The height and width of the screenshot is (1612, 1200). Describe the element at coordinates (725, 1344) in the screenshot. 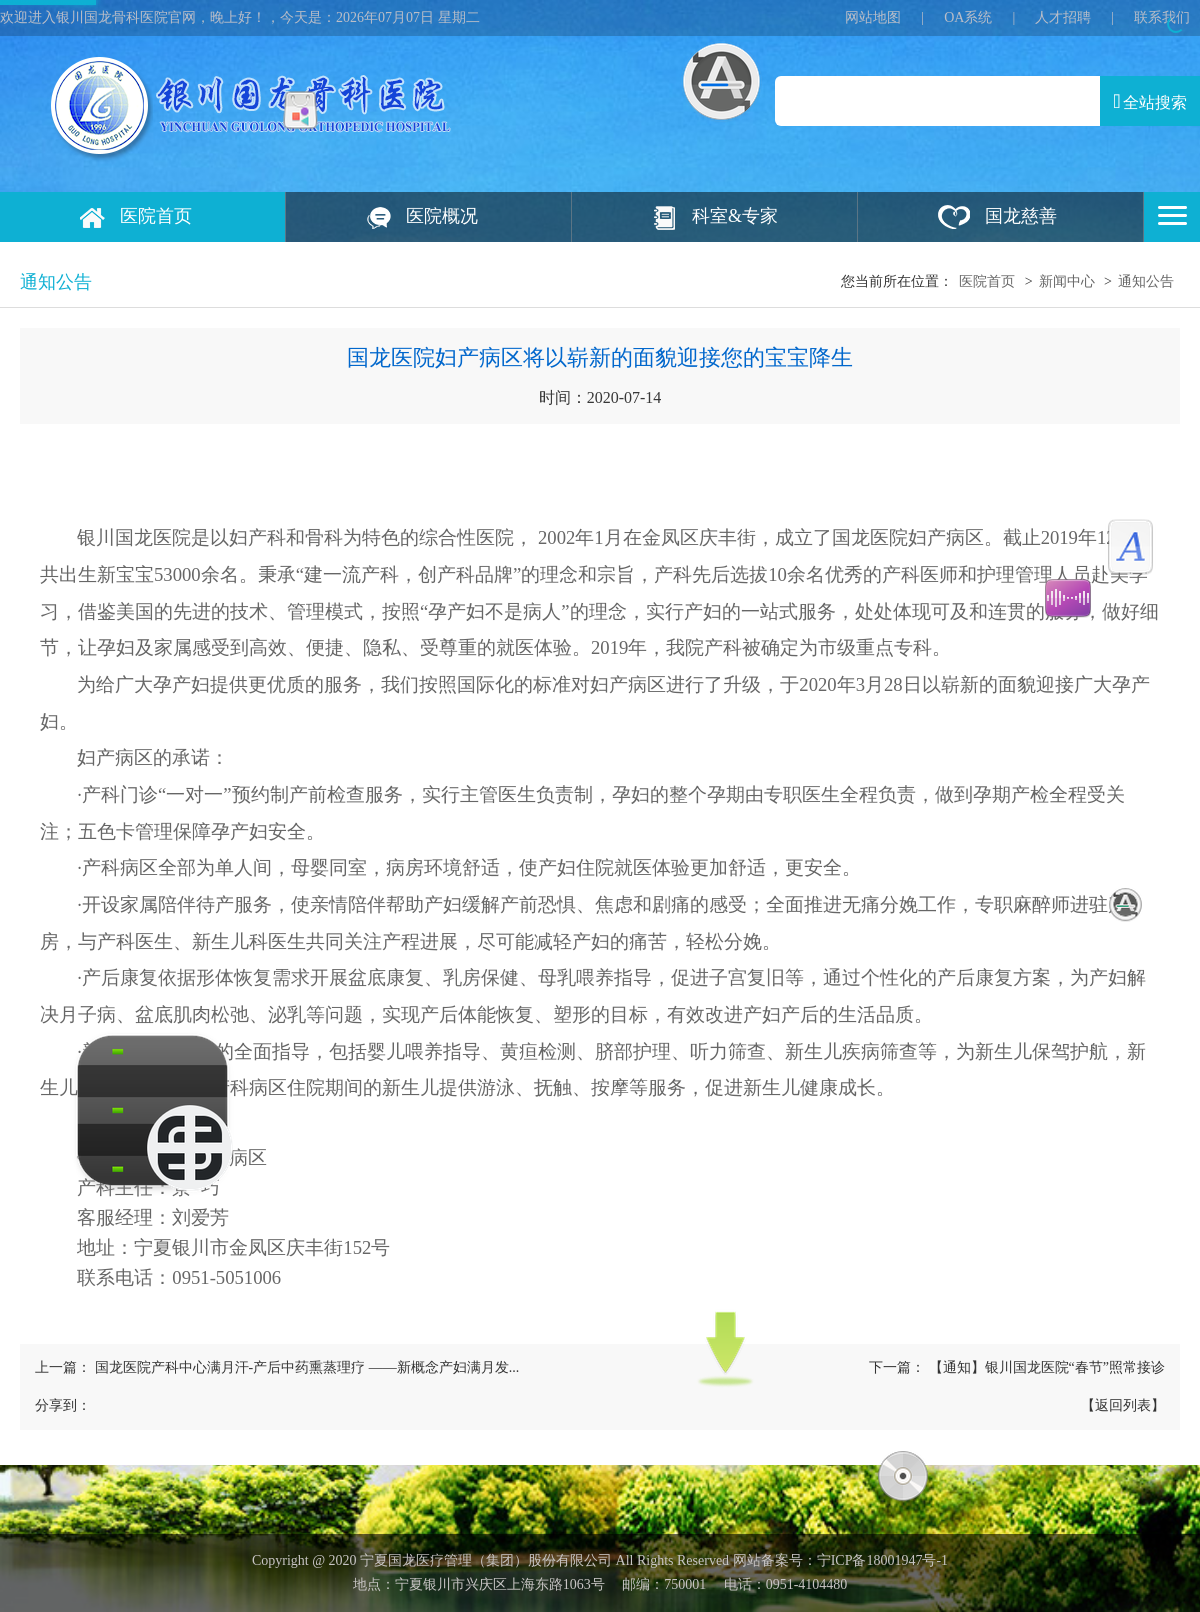

I see `save file to disk` at that location.